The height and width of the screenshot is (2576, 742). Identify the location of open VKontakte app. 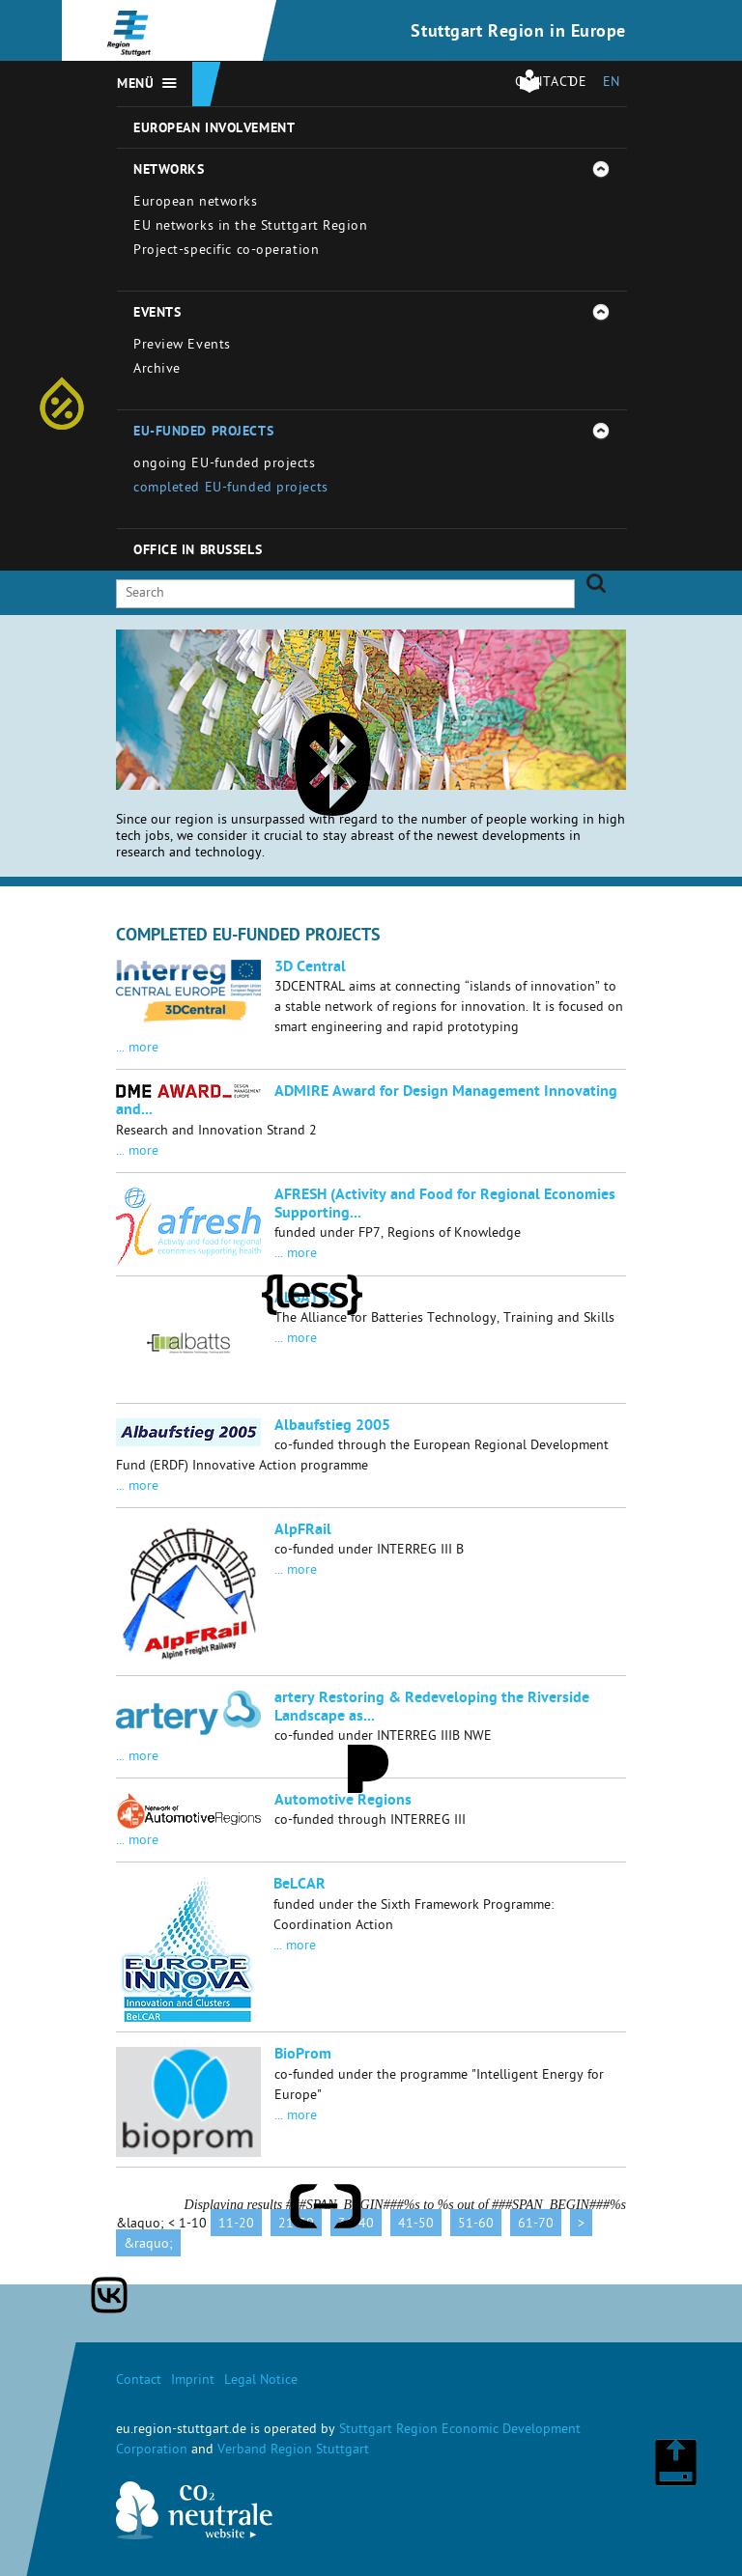
(109, 2295).